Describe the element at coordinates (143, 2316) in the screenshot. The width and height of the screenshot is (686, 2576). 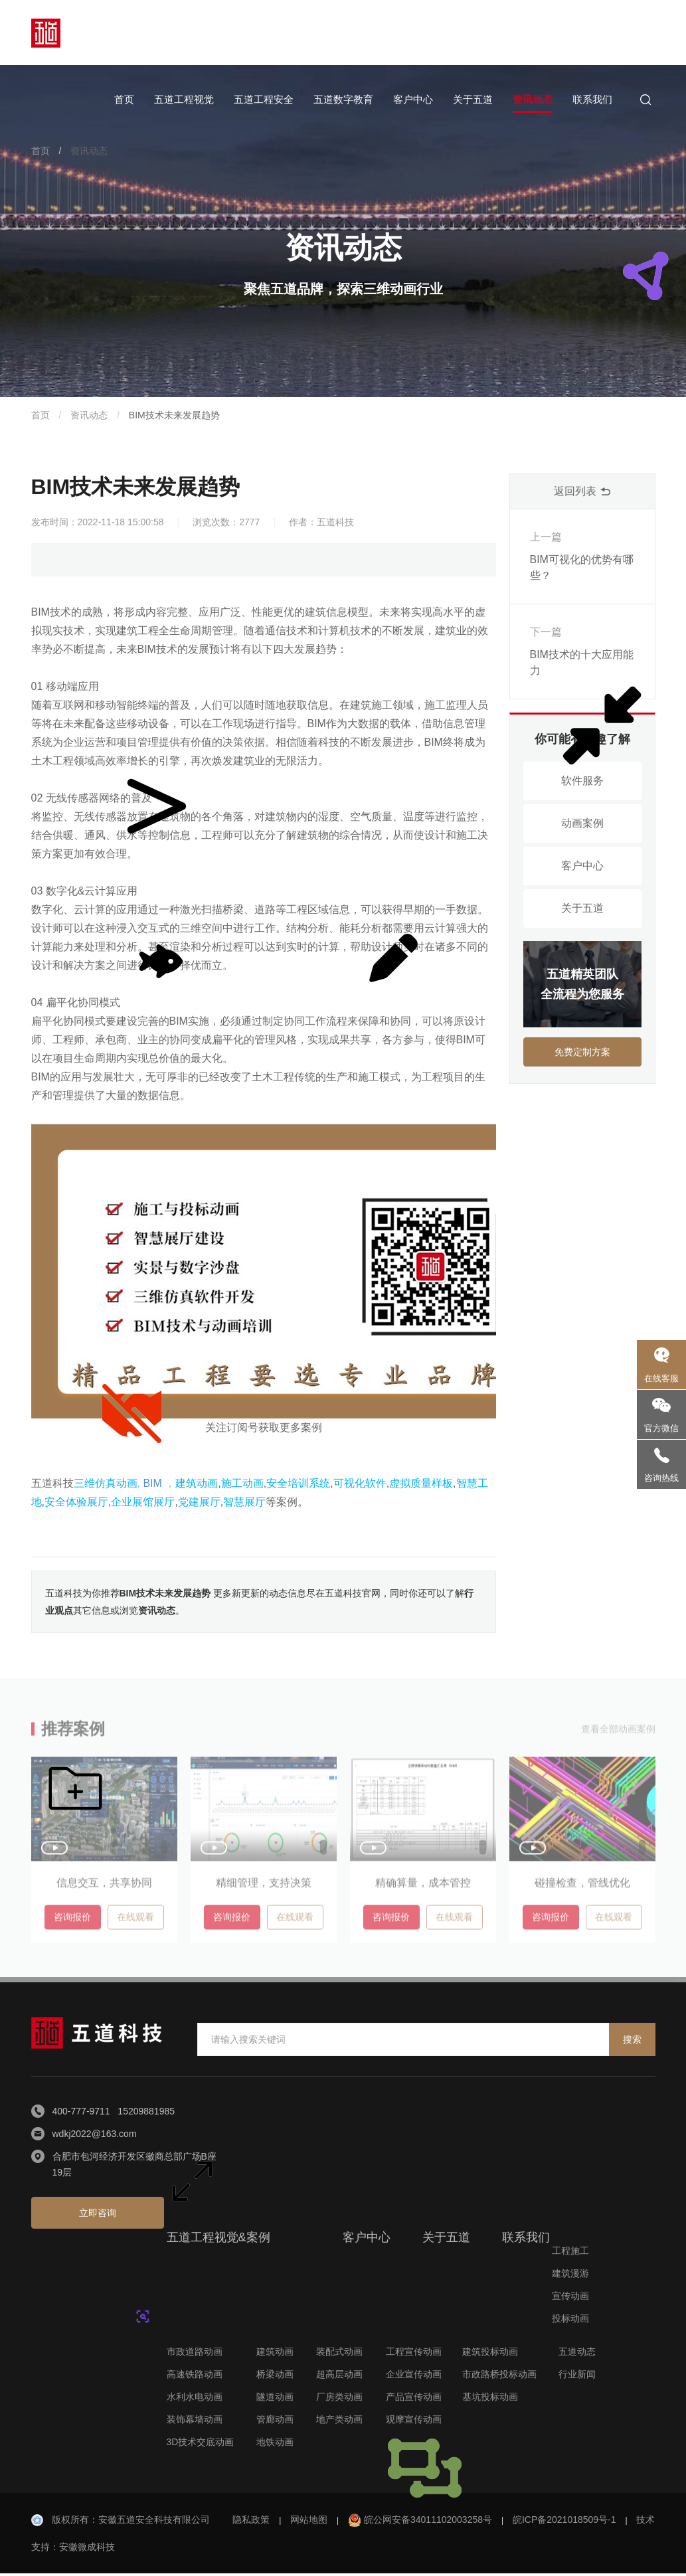
I see `scan to search or identify an item` at that location.